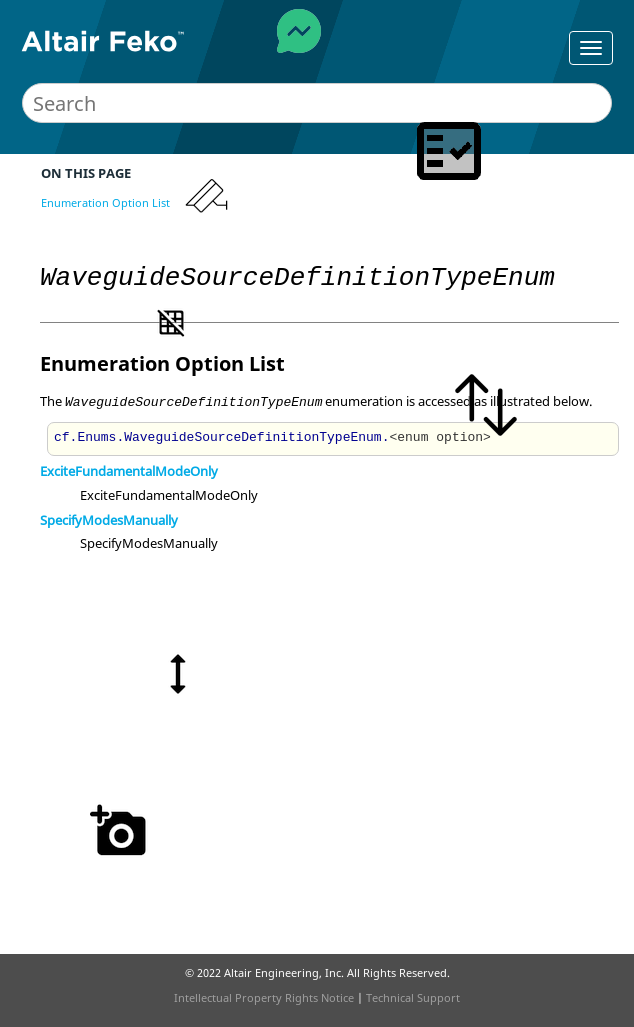 This screenshot has width=634, height=1027. I want to click on sort items in ascending or descending order, so click(486, 405).